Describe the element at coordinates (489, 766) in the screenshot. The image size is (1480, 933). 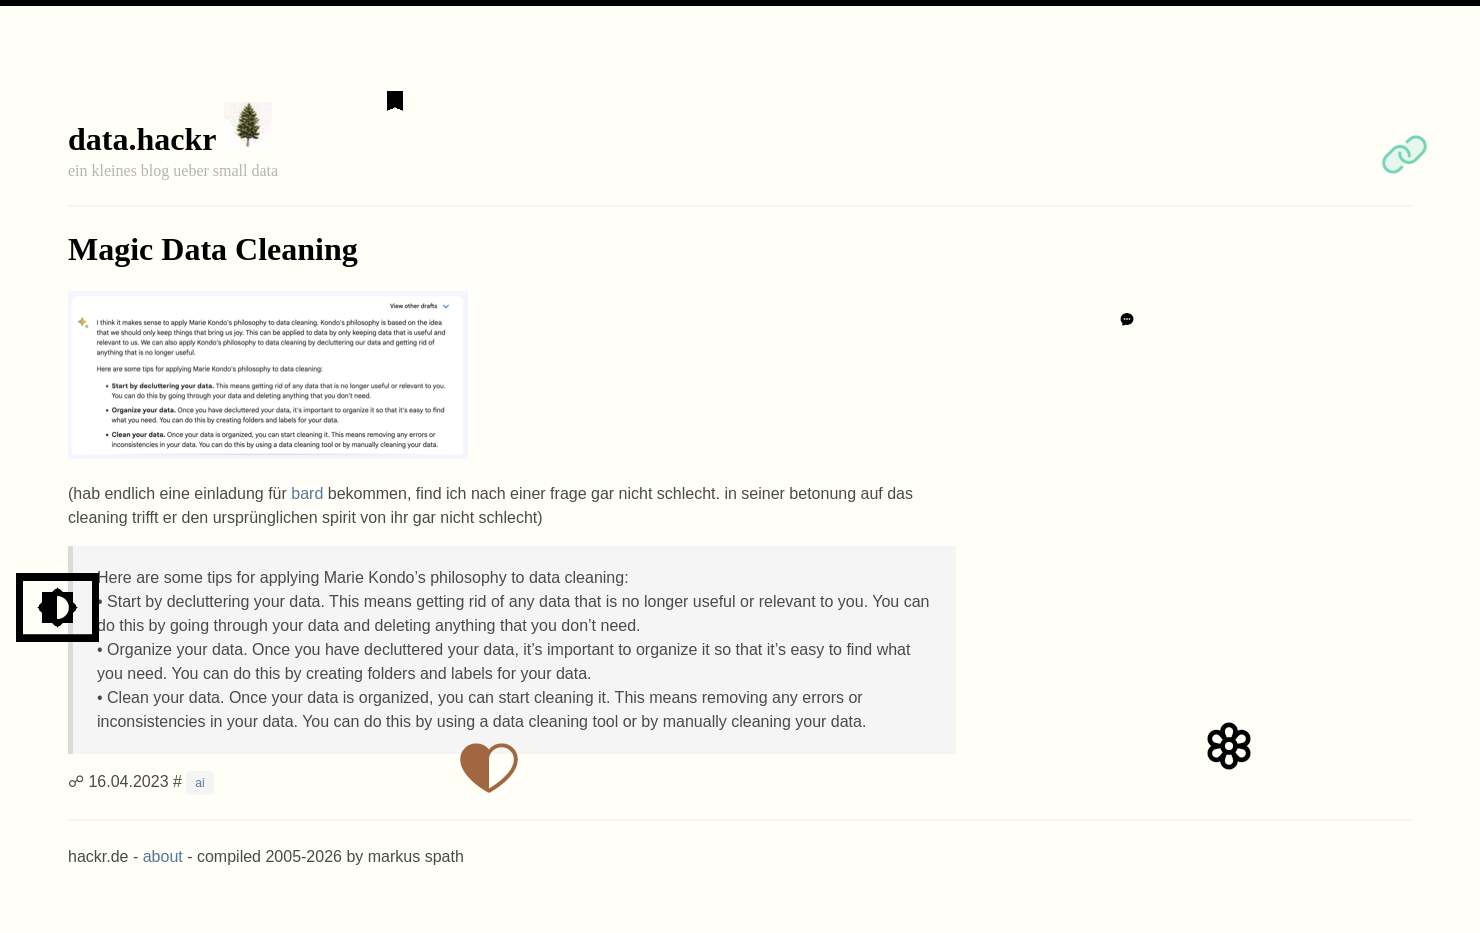
I see `indicates partial like or favorite status` at that location.